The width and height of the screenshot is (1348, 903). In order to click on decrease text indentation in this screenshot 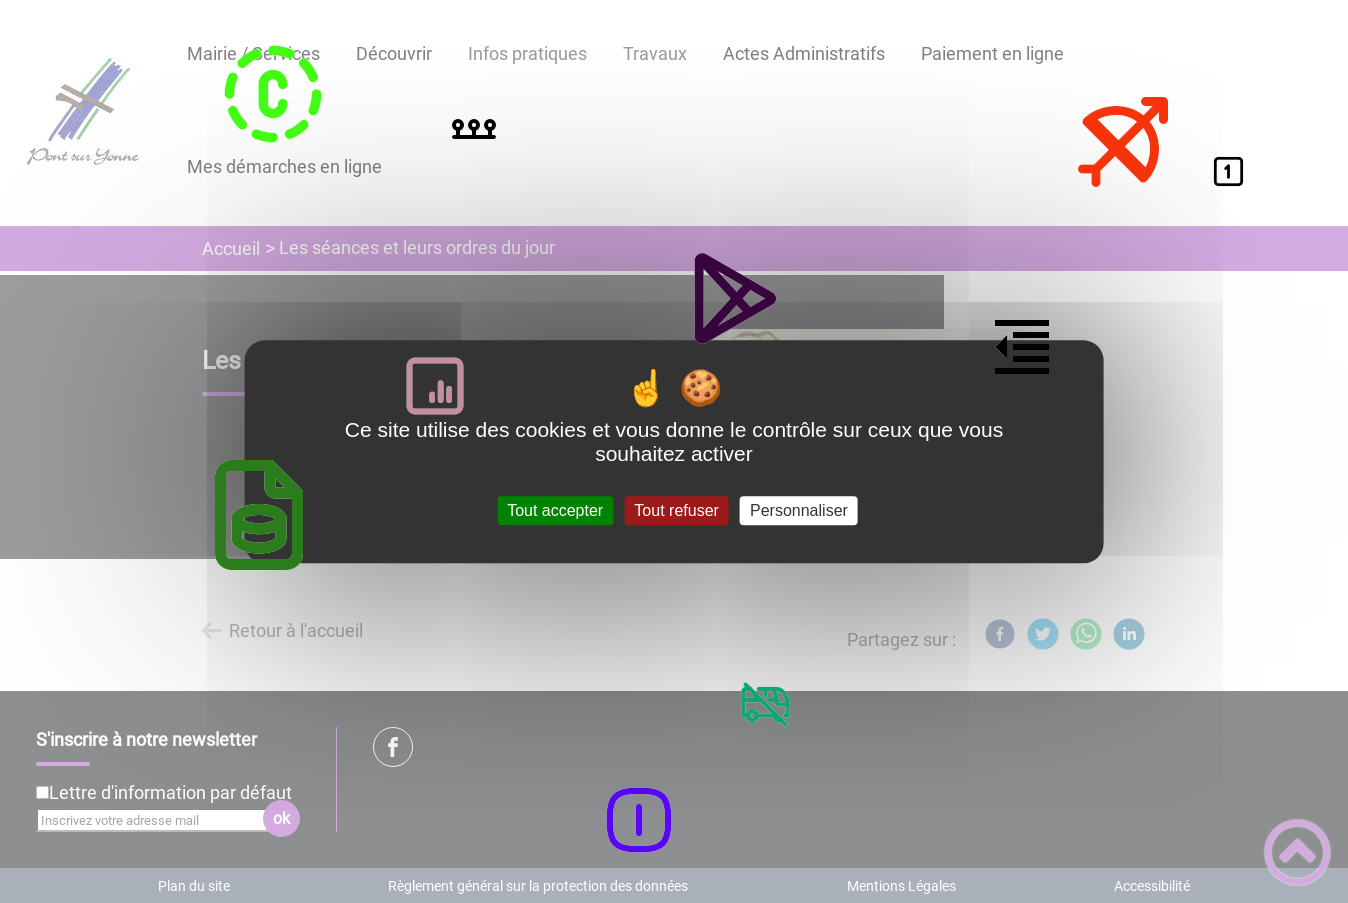, I will do `click(1022, 347)`.